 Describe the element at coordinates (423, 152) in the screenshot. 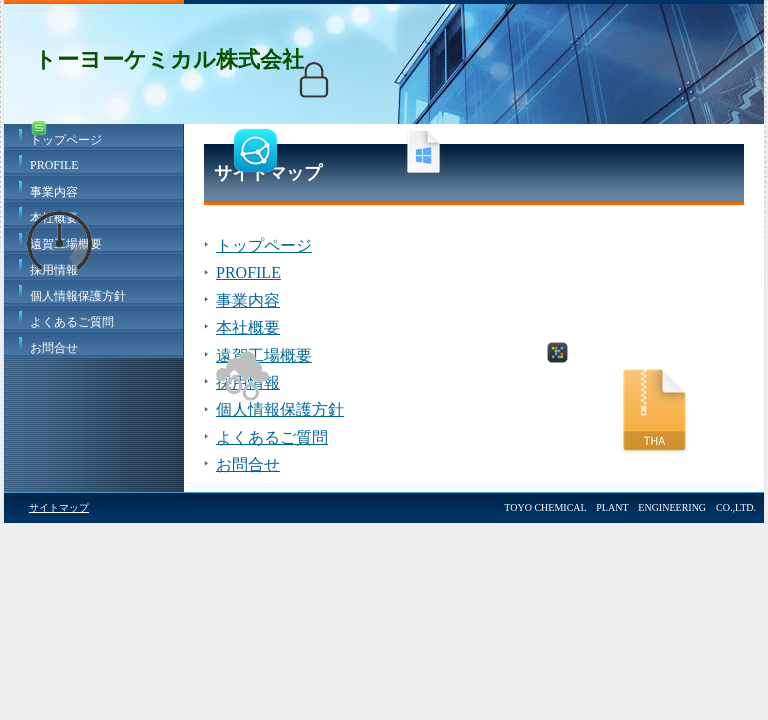

I see `a windows executable or application file` at that location.